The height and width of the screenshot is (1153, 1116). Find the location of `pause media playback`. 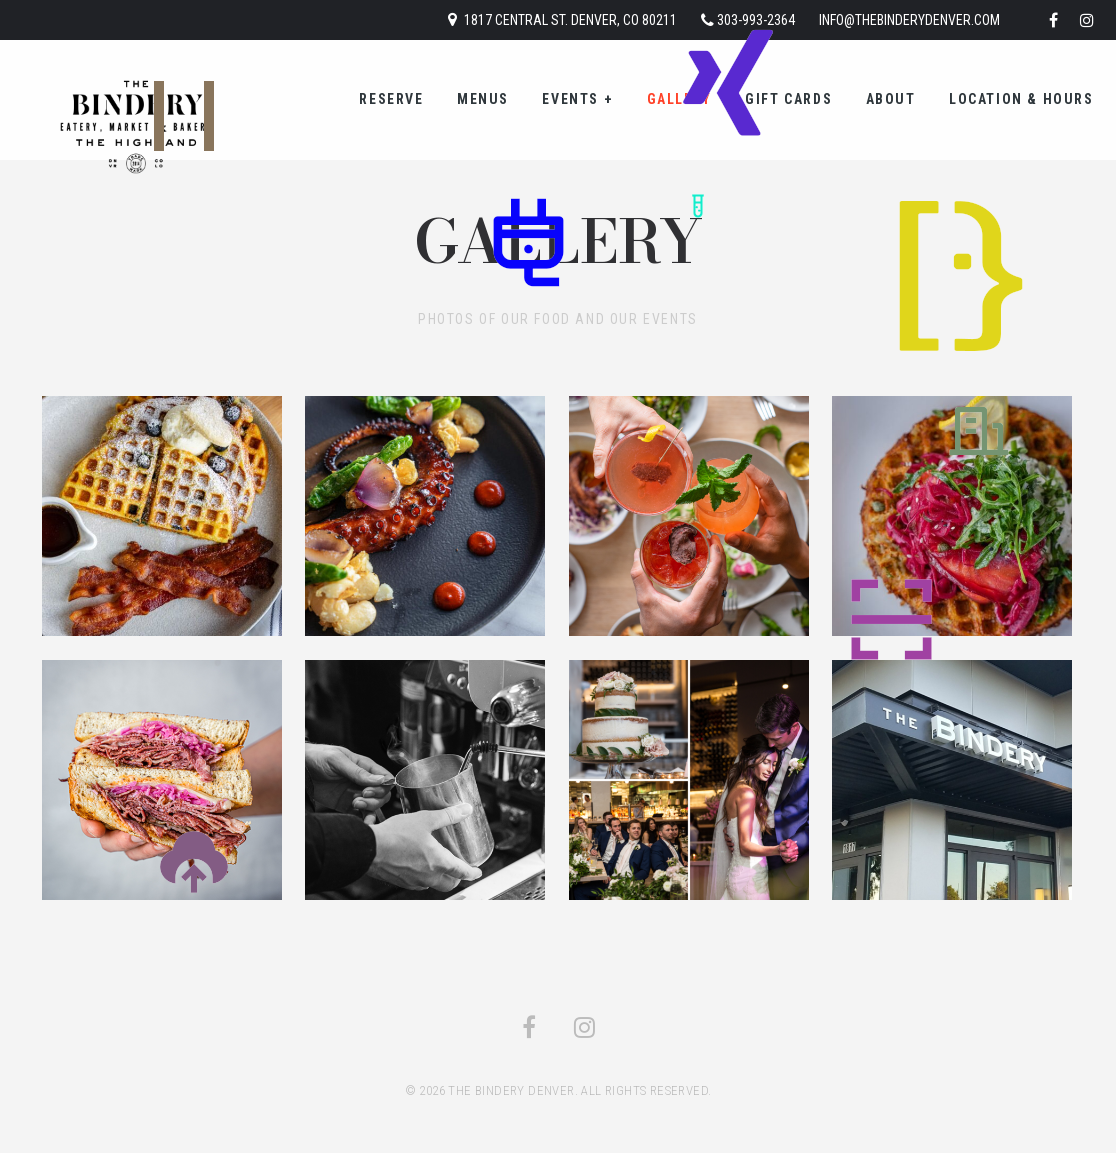

pause media playback is located at coordinates (184, 116).